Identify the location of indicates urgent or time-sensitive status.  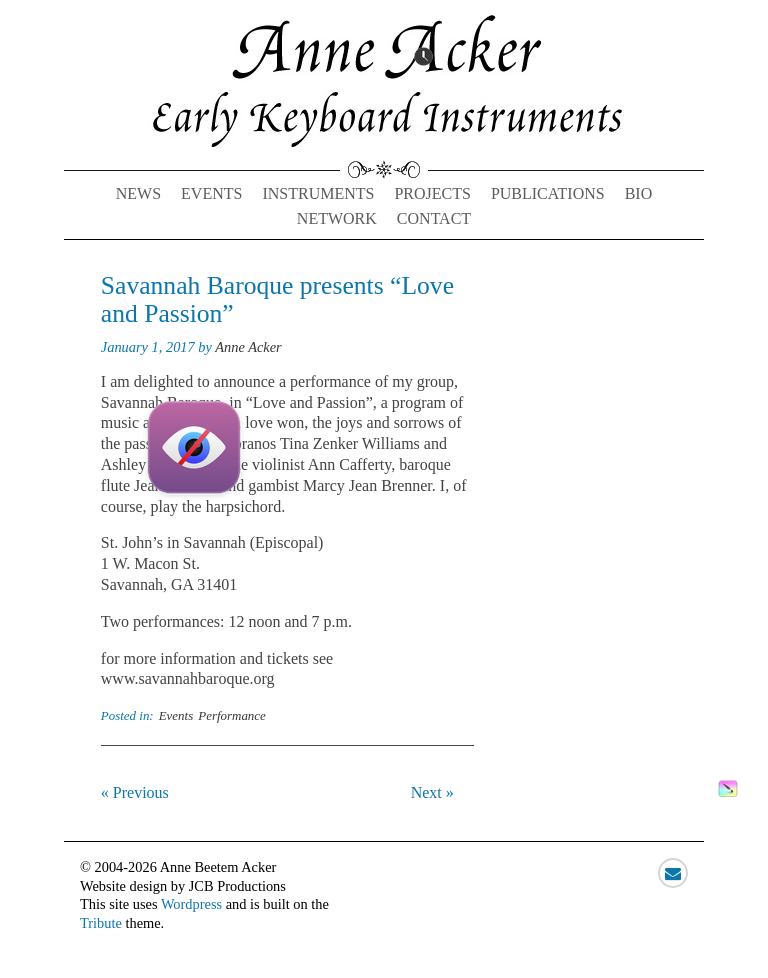
(423, 56).